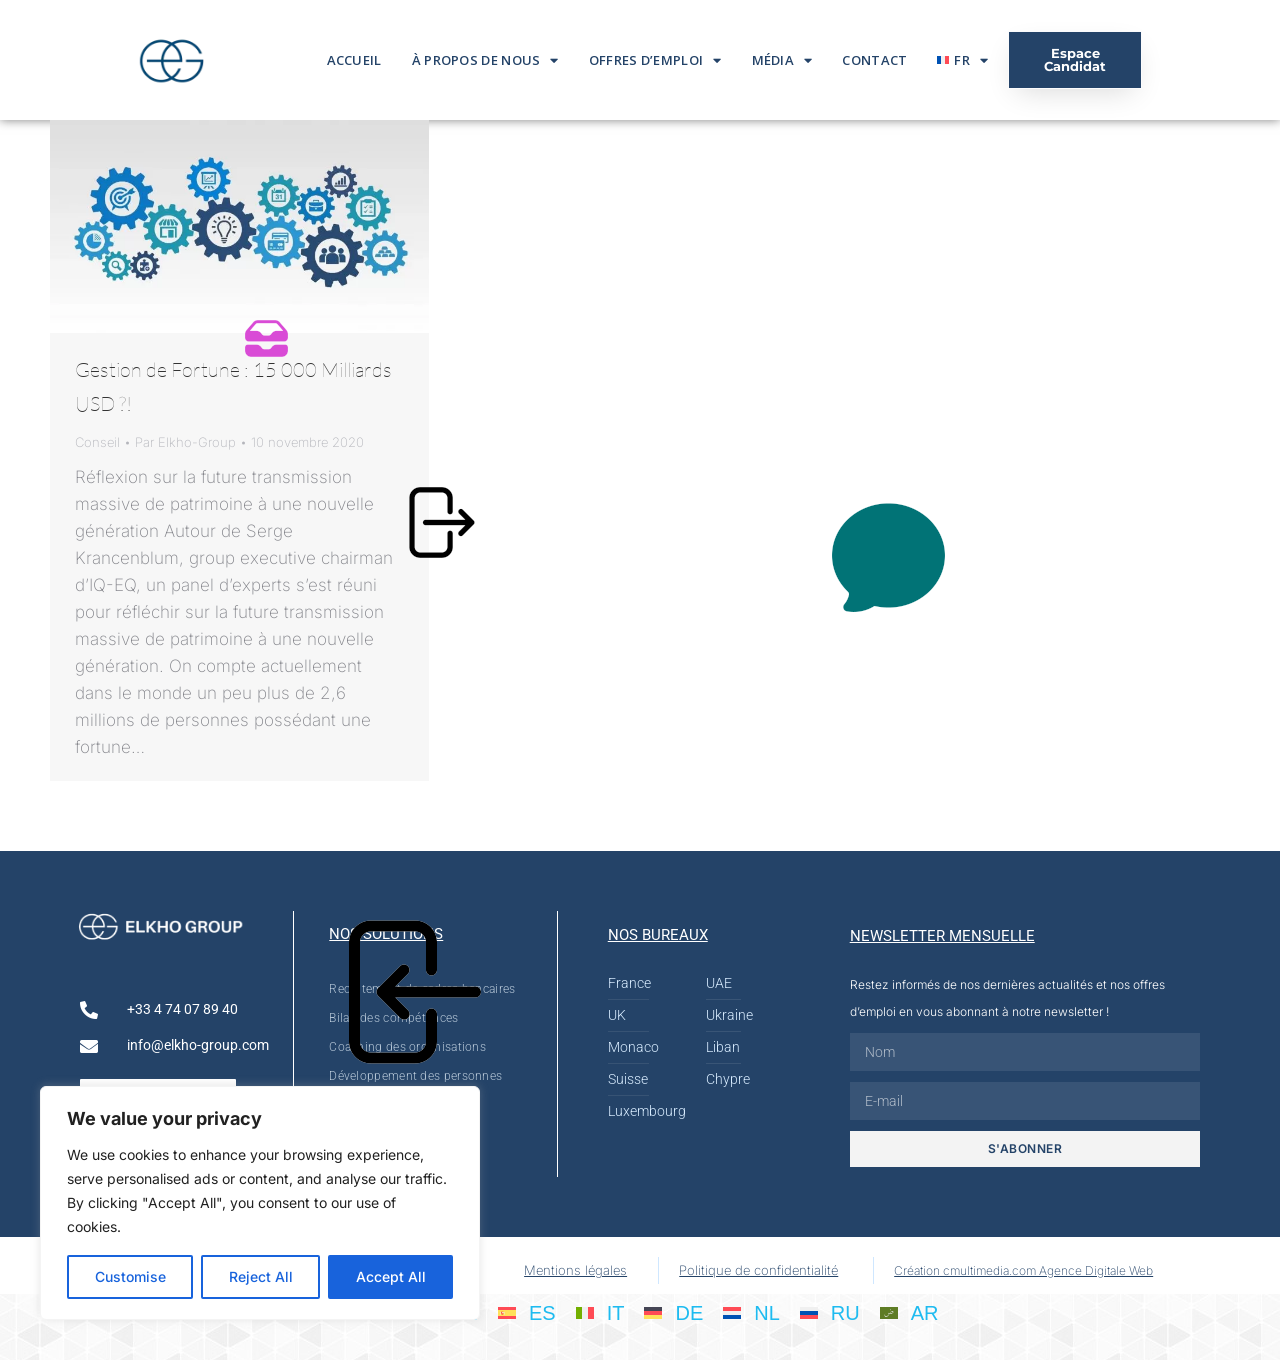 Image resolution: width=1280 pixels, height=1360 pixels. Describe the element at coordinates (888, 555) in the screenshot. I see `open chat or messaging` at that location.